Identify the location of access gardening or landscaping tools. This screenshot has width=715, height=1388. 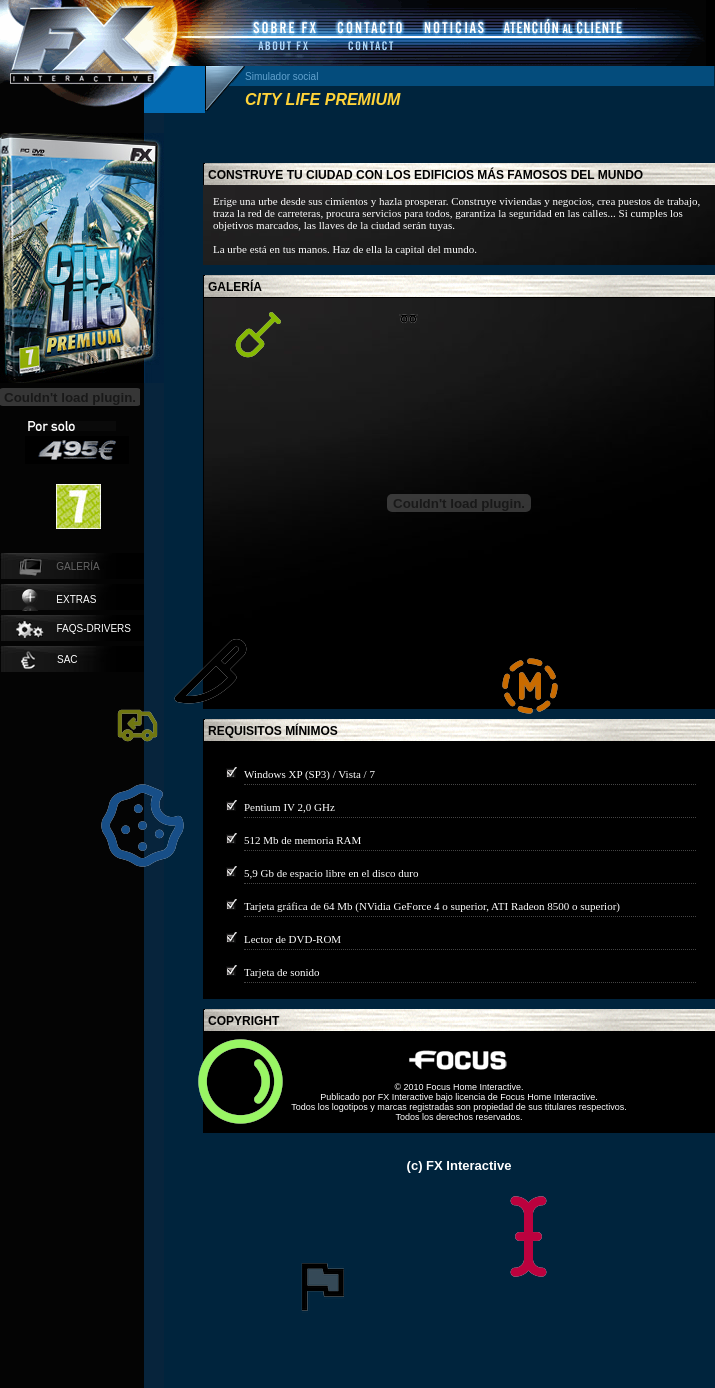
(259, 333).